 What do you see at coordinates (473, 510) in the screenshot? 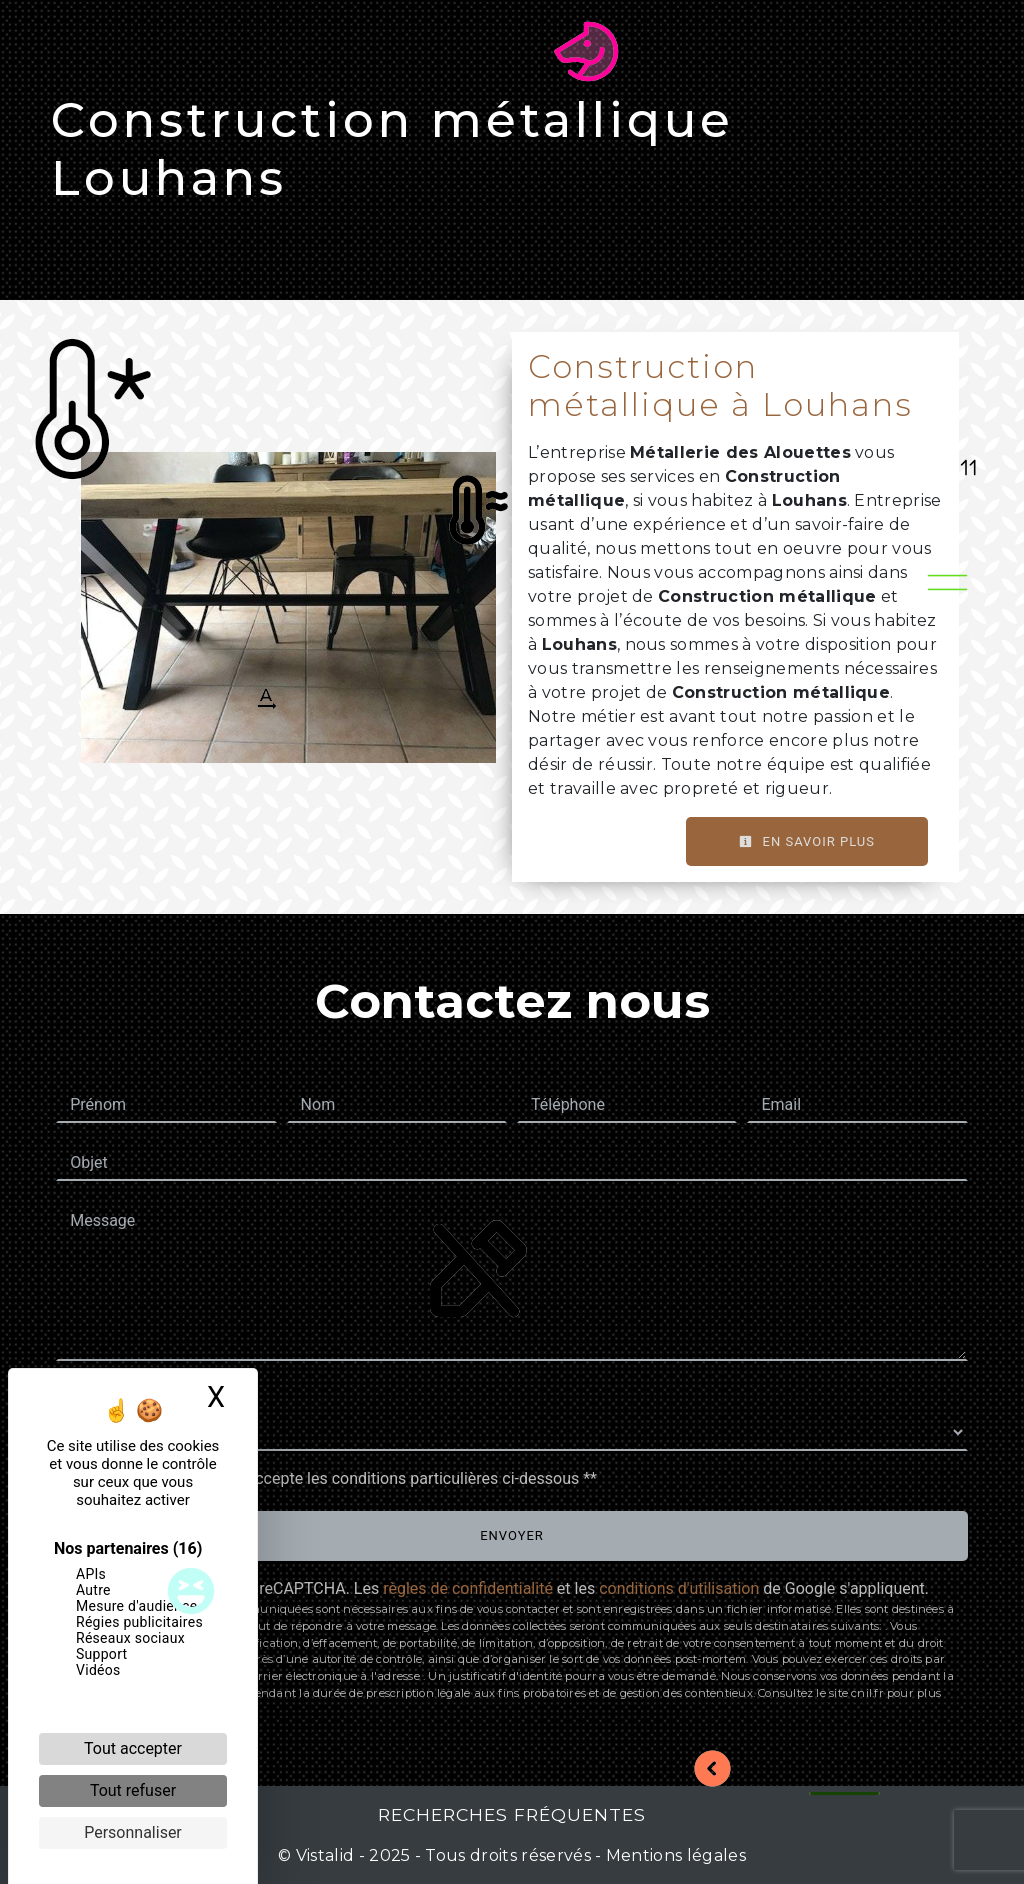
I see `indicates high temperature or heat warning` at bounding box center [473, 510].